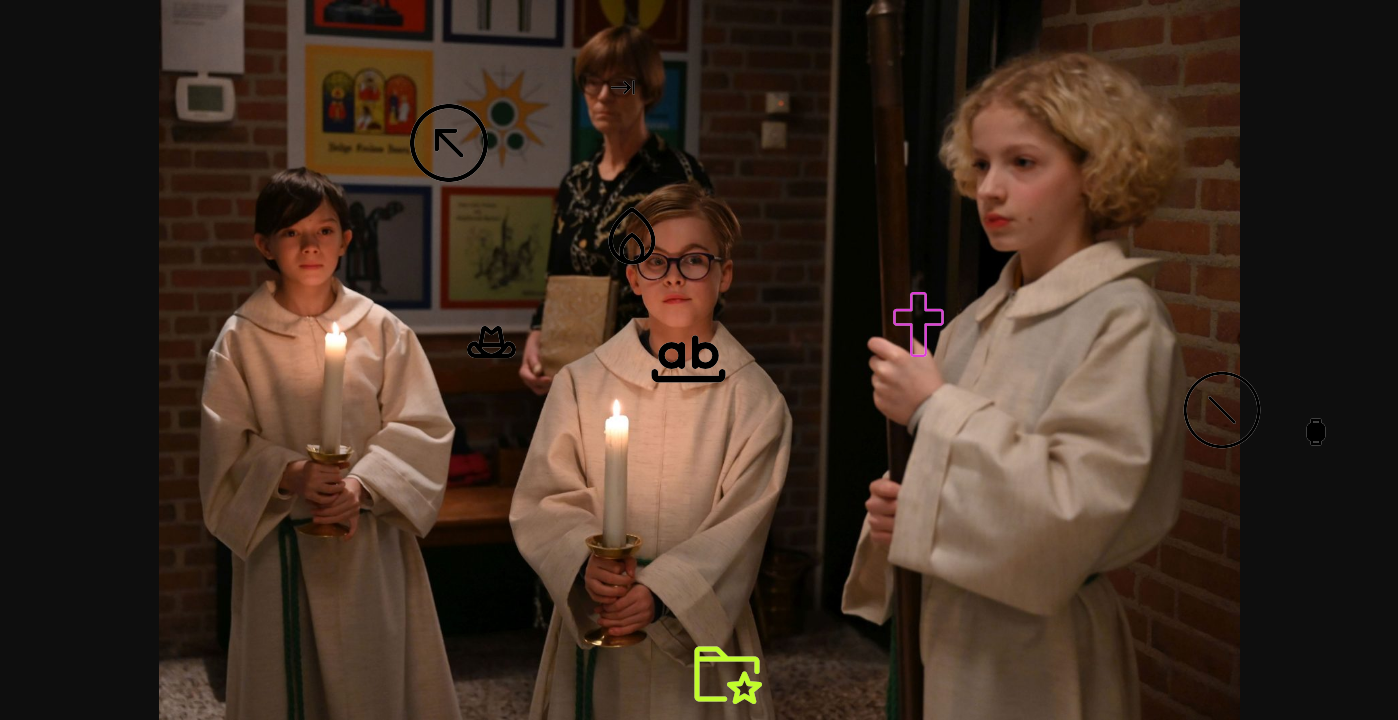  Describe the element at coordinates (623, 87) in the screenshot. I see `move cursor to end of line or field` at that location.